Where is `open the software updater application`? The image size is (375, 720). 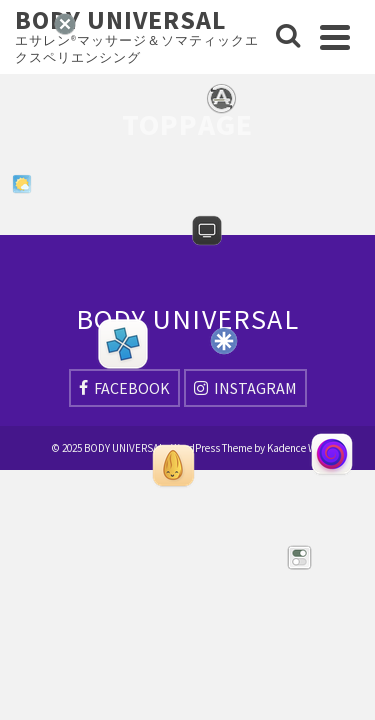 open the software updater application is located at coordinates (221, 98).